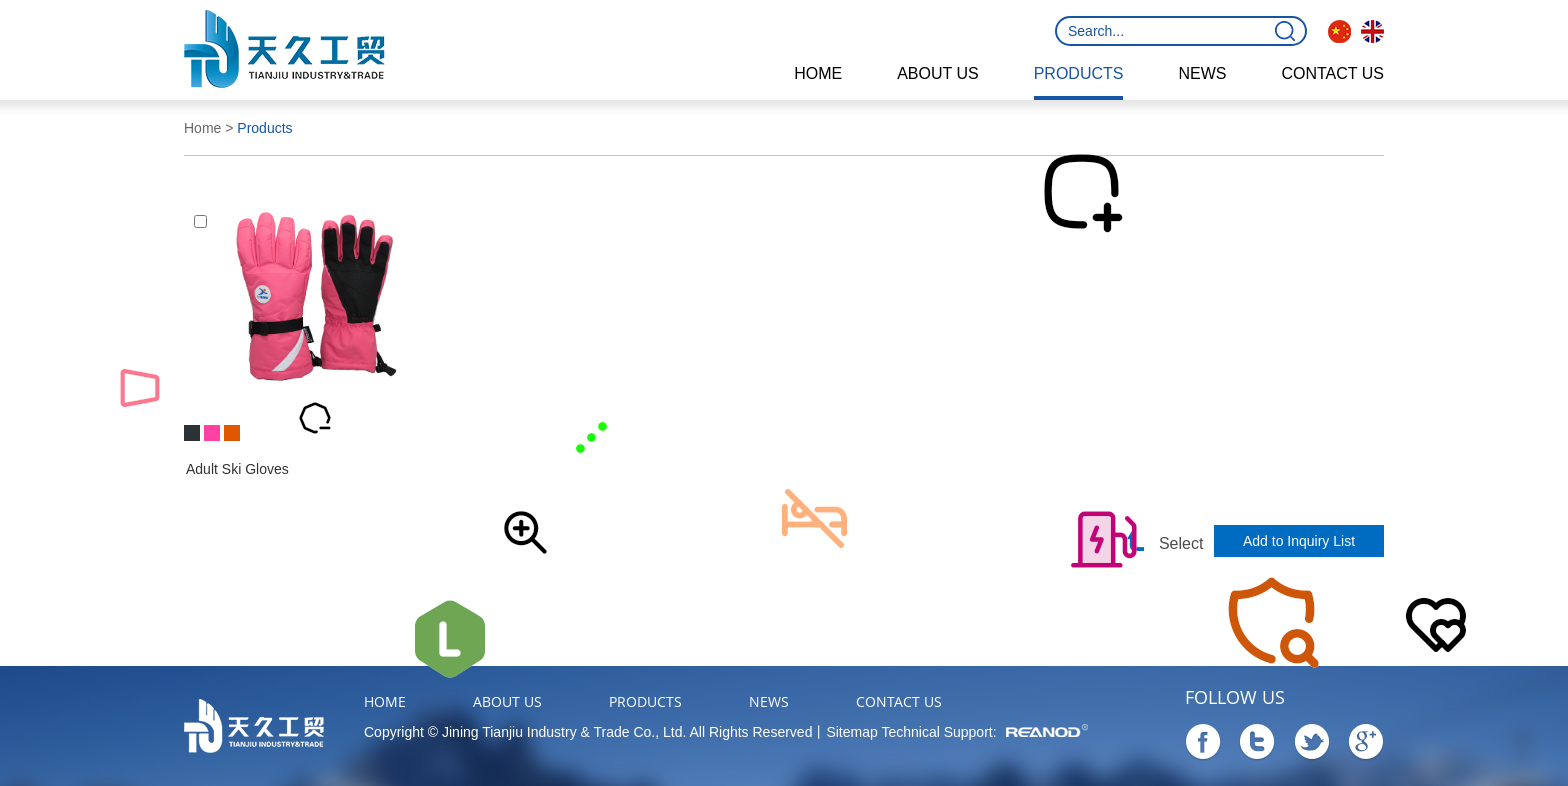 Image resolution: width=1568 pixels, height=786 pixels. Describe the element at coordinates (525, 532) in the screenshot. I see `zoom in on content or image` at that location.